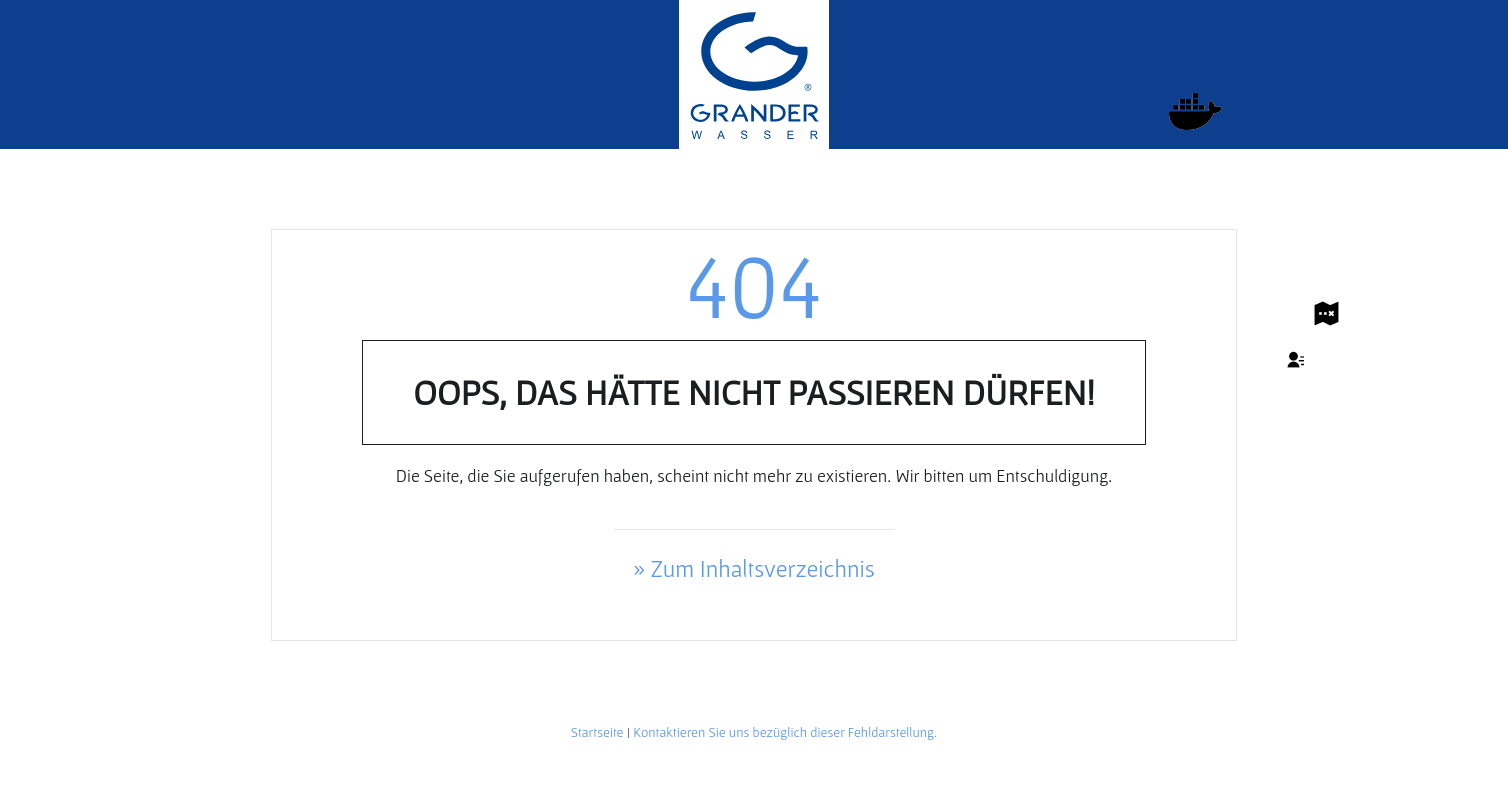 This screenshot has height=810, width=1508. What do you see at coordinates (1326, 313) in the screenshot?
I see `view treasure map or hidden location` at bounding box center [1326, 313].